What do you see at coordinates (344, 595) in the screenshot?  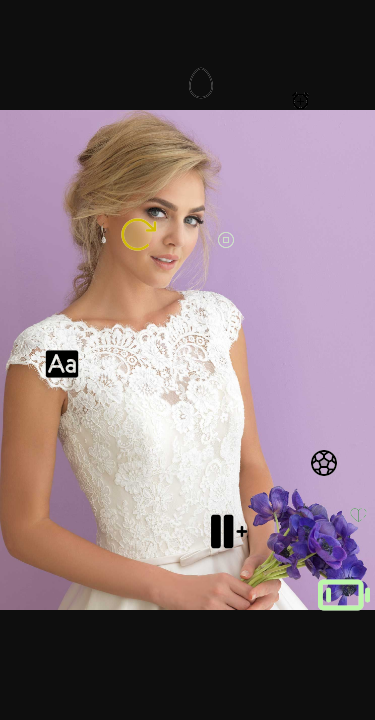 I see `indicates low battery level` at bounding box center [344, 595].